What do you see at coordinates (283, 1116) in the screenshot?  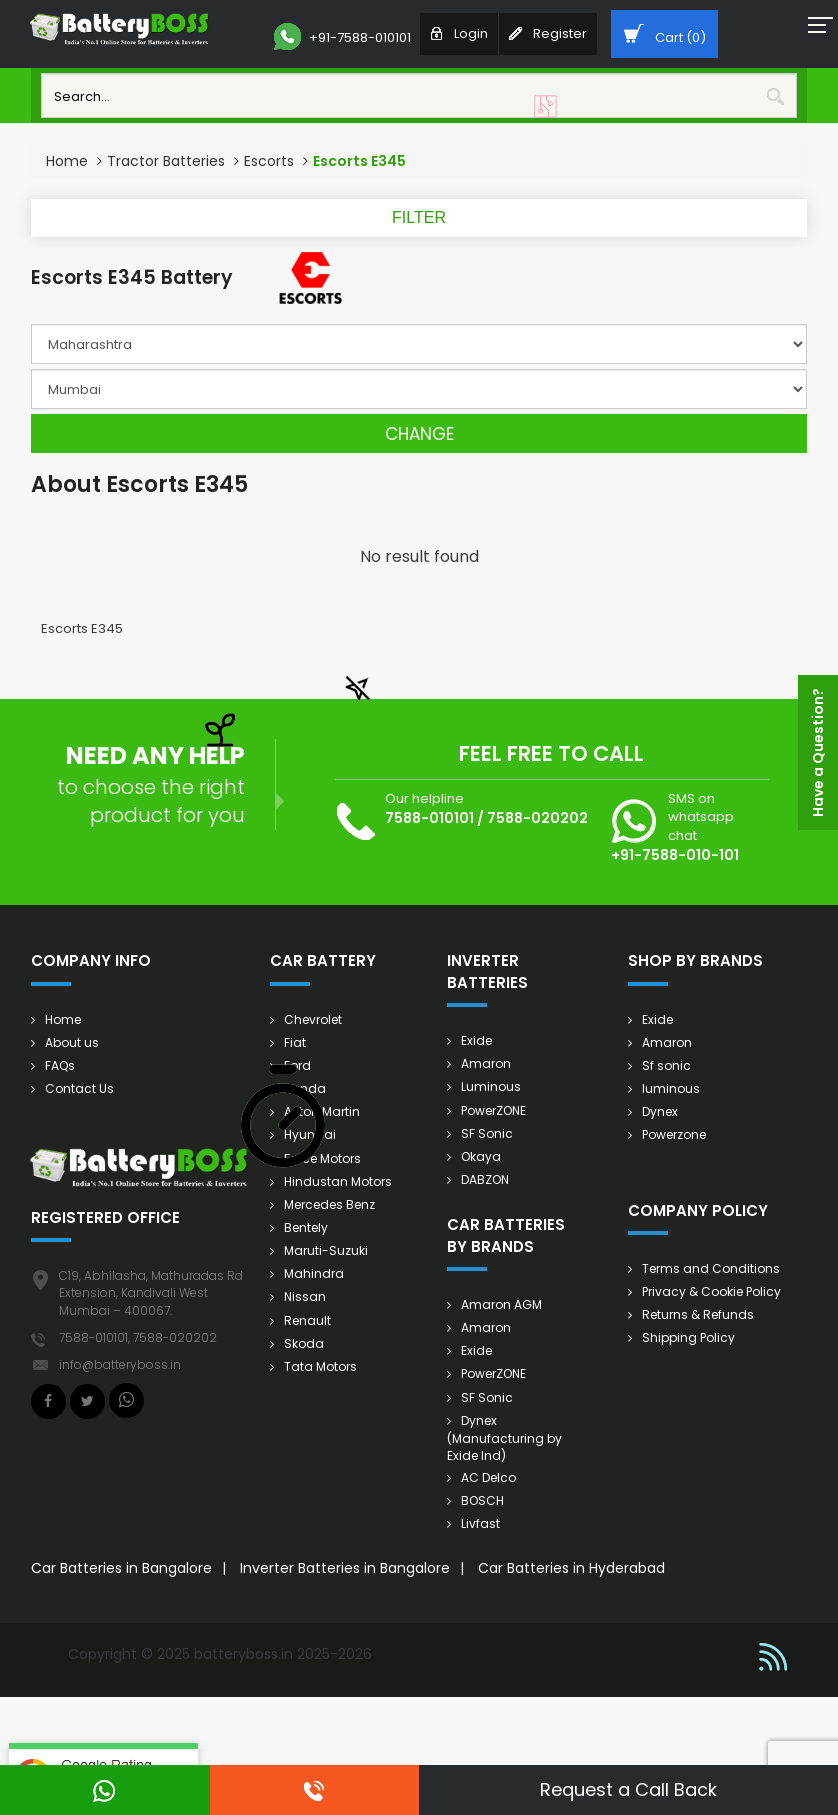 I see `start or set a timer` at bounding box center [283, 1116].